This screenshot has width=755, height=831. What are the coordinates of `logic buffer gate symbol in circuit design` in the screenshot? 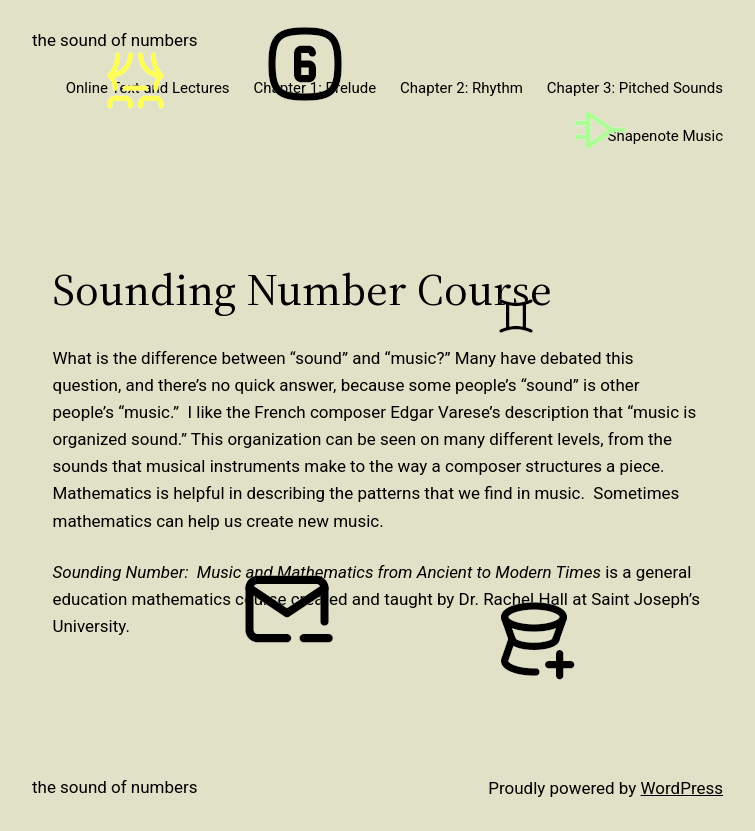 It's located at (600, 130).